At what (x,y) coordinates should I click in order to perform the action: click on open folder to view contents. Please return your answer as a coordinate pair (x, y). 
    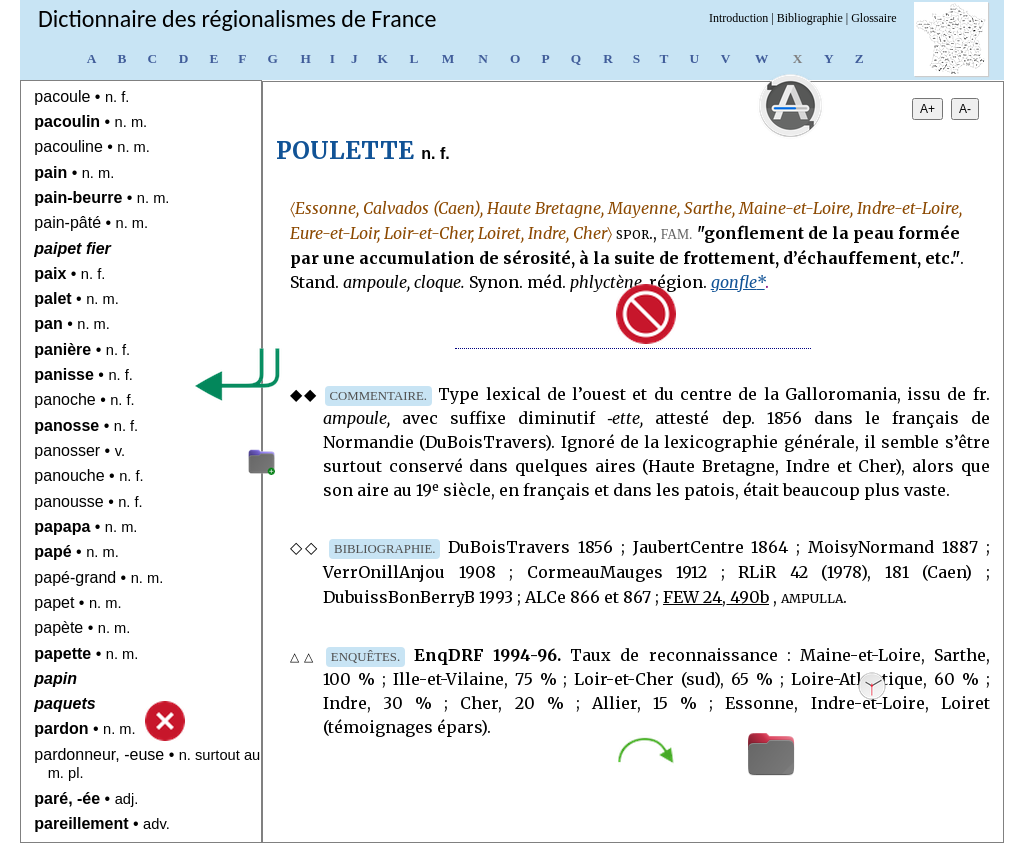
    Looking at the image, I should click on (771, 754).